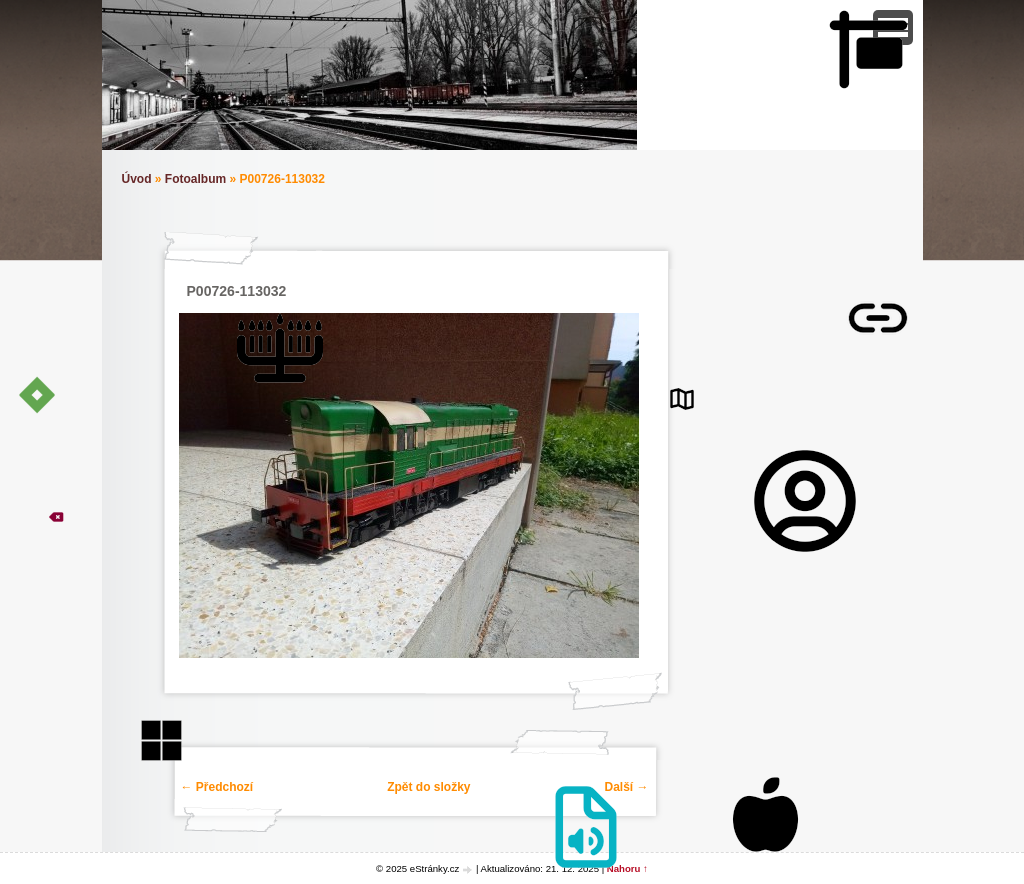 This screenshot has width=1024, height=884. Describe the element at coordinates (682, 399) in the screenshot. I see `view map or navigation` at that location.